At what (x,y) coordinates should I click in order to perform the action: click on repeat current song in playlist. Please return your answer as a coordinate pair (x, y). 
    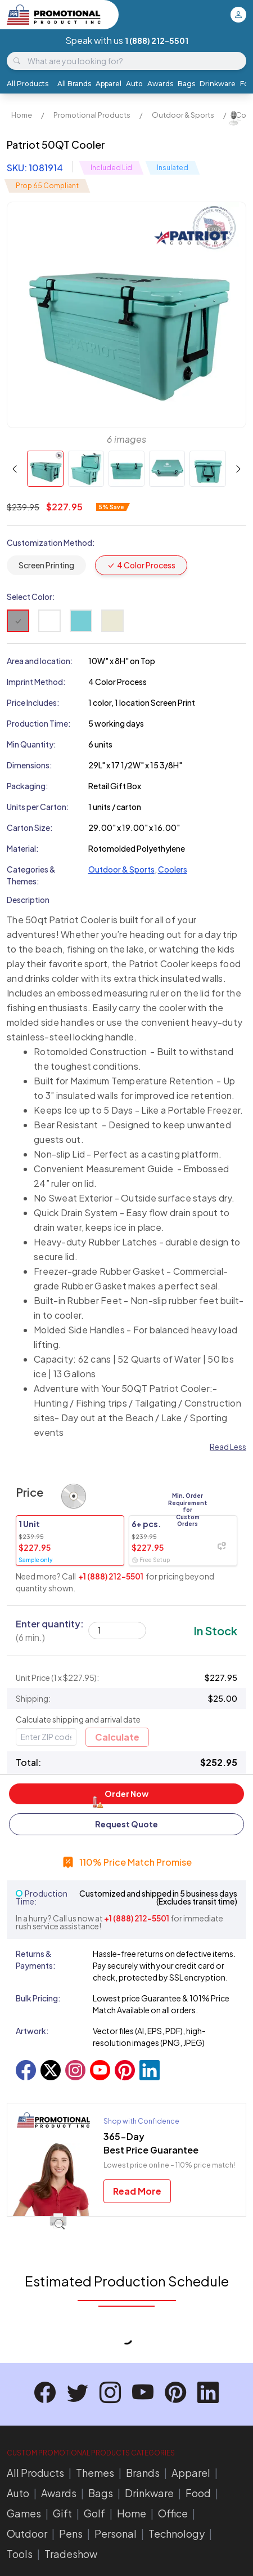
    Looking at the image, I should click on (222, 1546).